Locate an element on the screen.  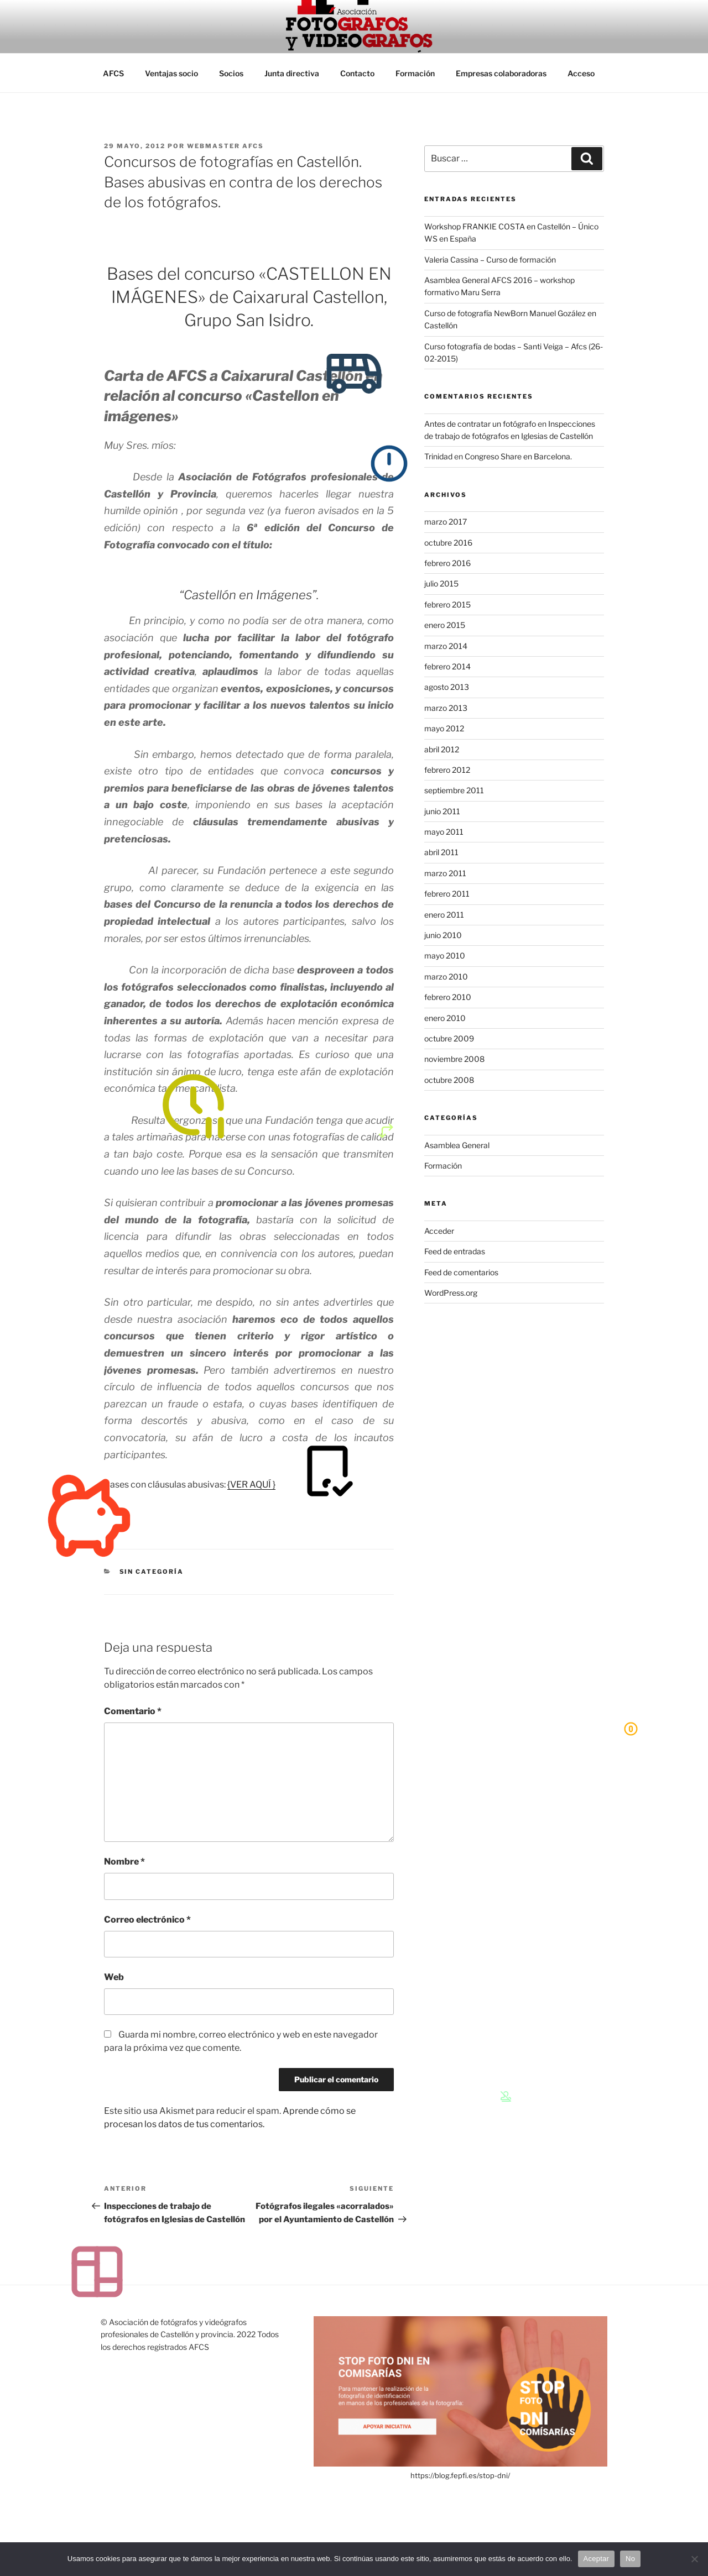
view public transit options is located at coordinates (354, 374).